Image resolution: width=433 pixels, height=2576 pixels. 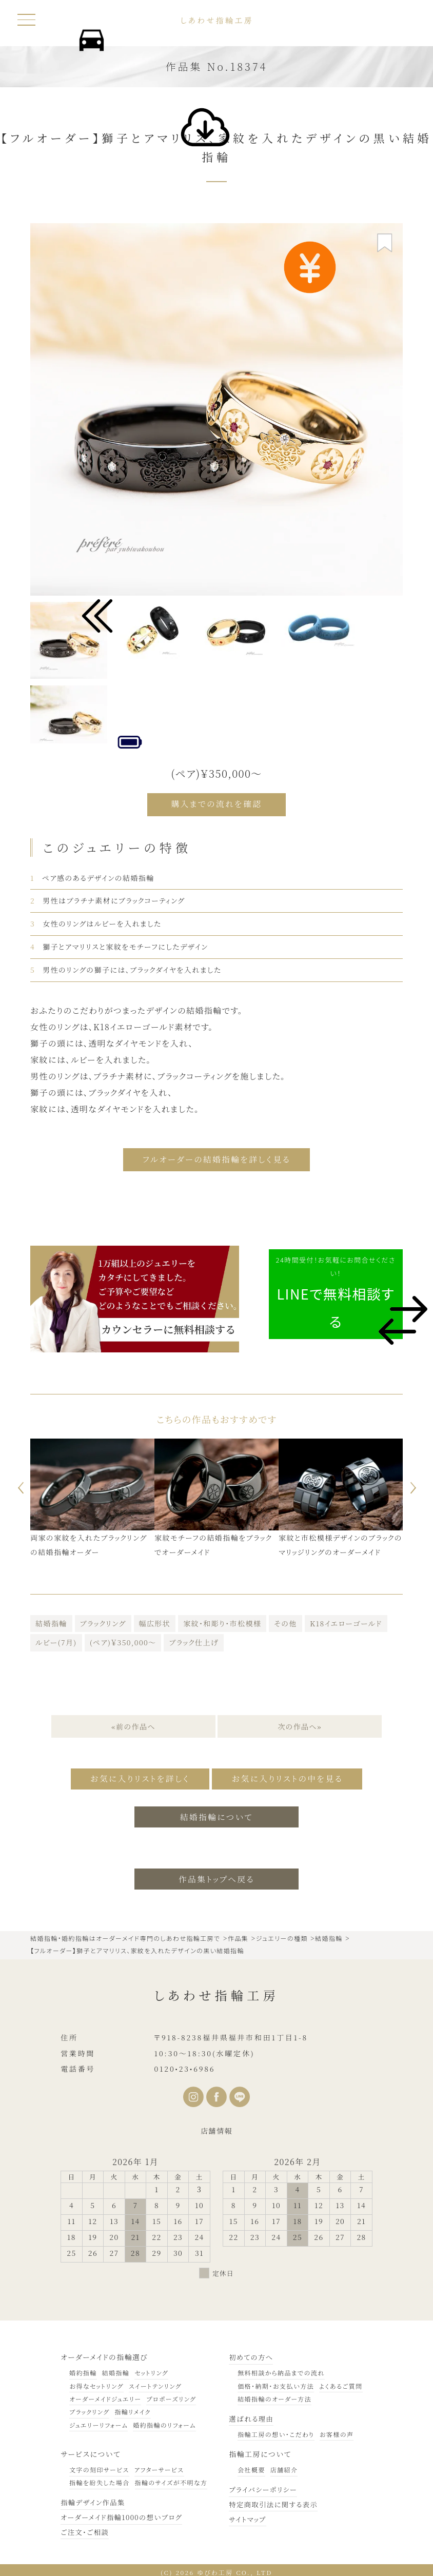 I want to click on swap or exchange items, so click(x=403, y=1320).